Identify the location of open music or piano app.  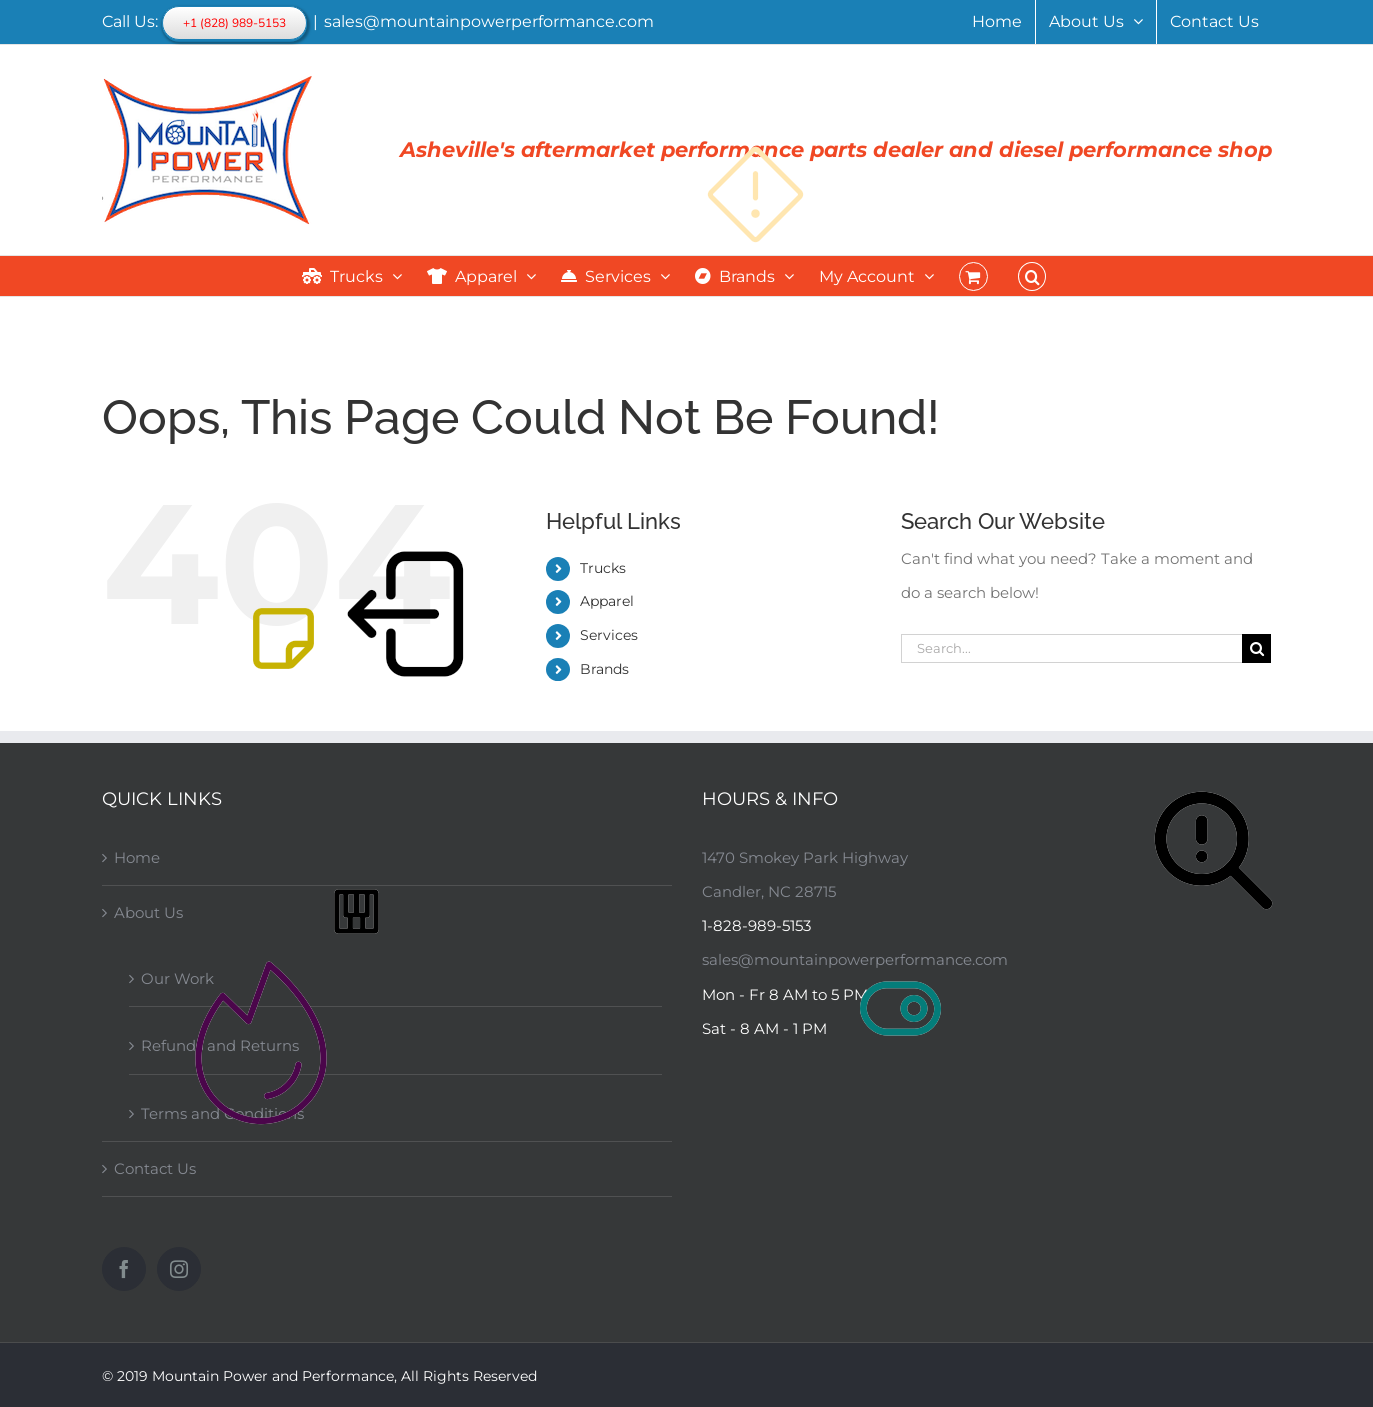
(356, 911).